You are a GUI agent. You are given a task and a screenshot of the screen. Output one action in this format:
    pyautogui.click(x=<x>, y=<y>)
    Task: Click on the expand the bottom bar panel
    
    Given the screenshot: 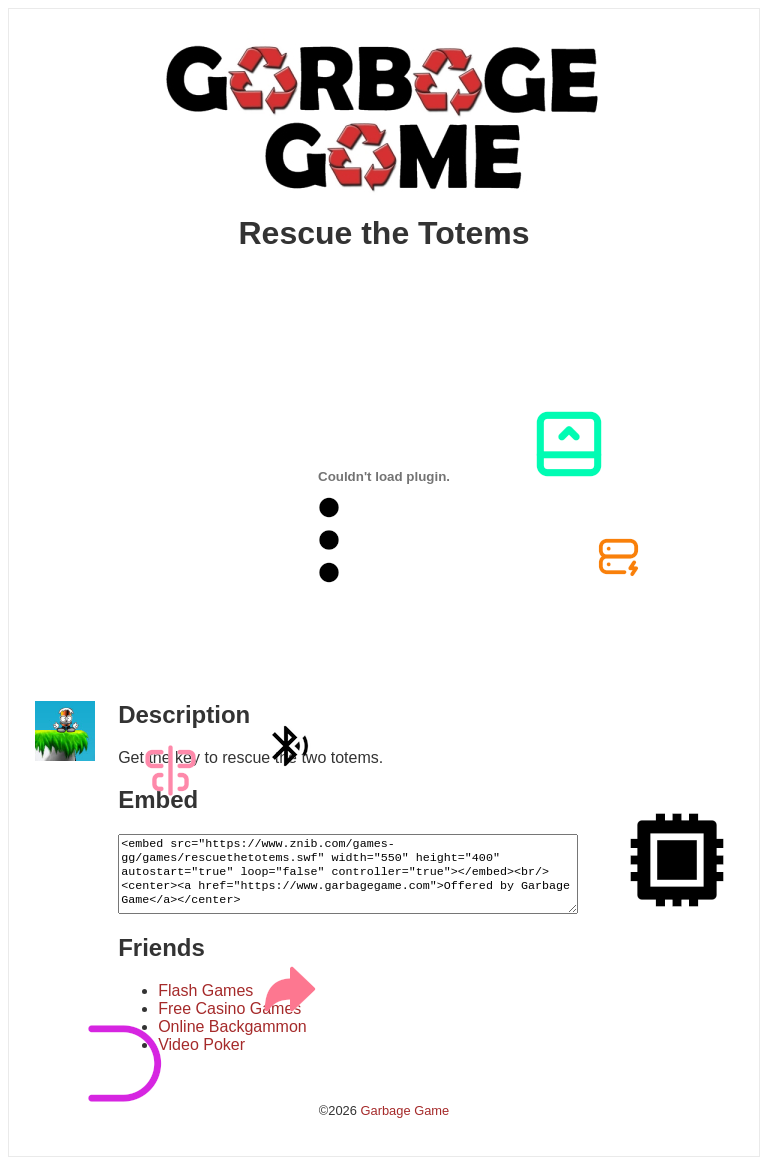 What is the action you would take?
    pyautogui.click(x=569, y=444)
    